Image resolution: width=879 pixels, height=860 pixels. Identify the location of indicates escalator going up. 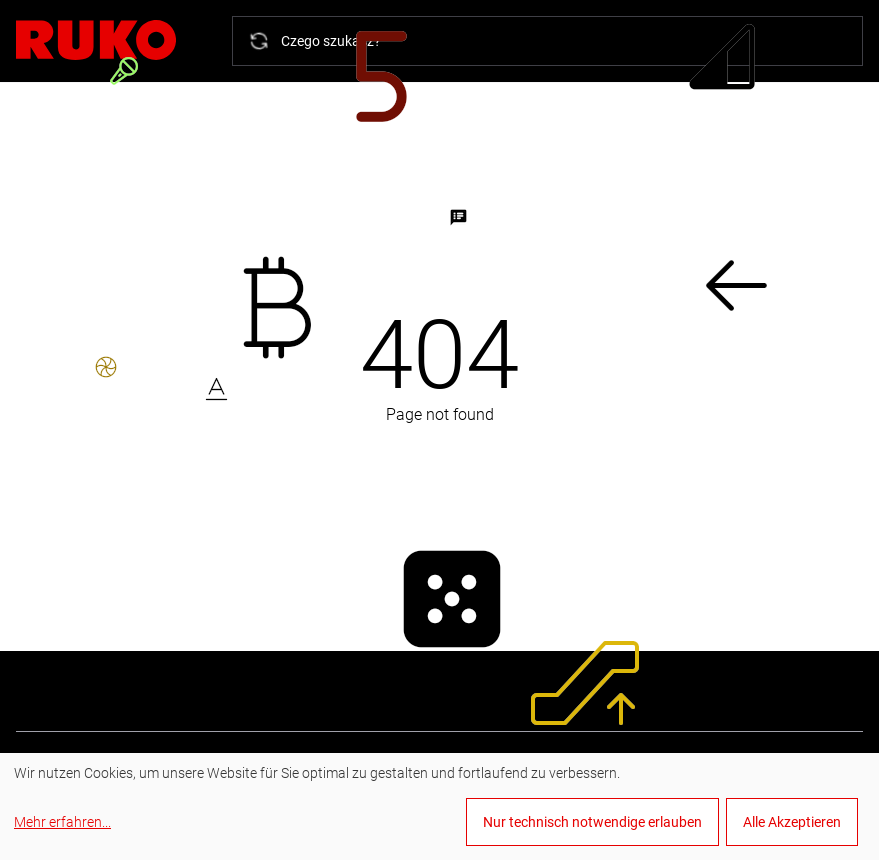
(585, 683).